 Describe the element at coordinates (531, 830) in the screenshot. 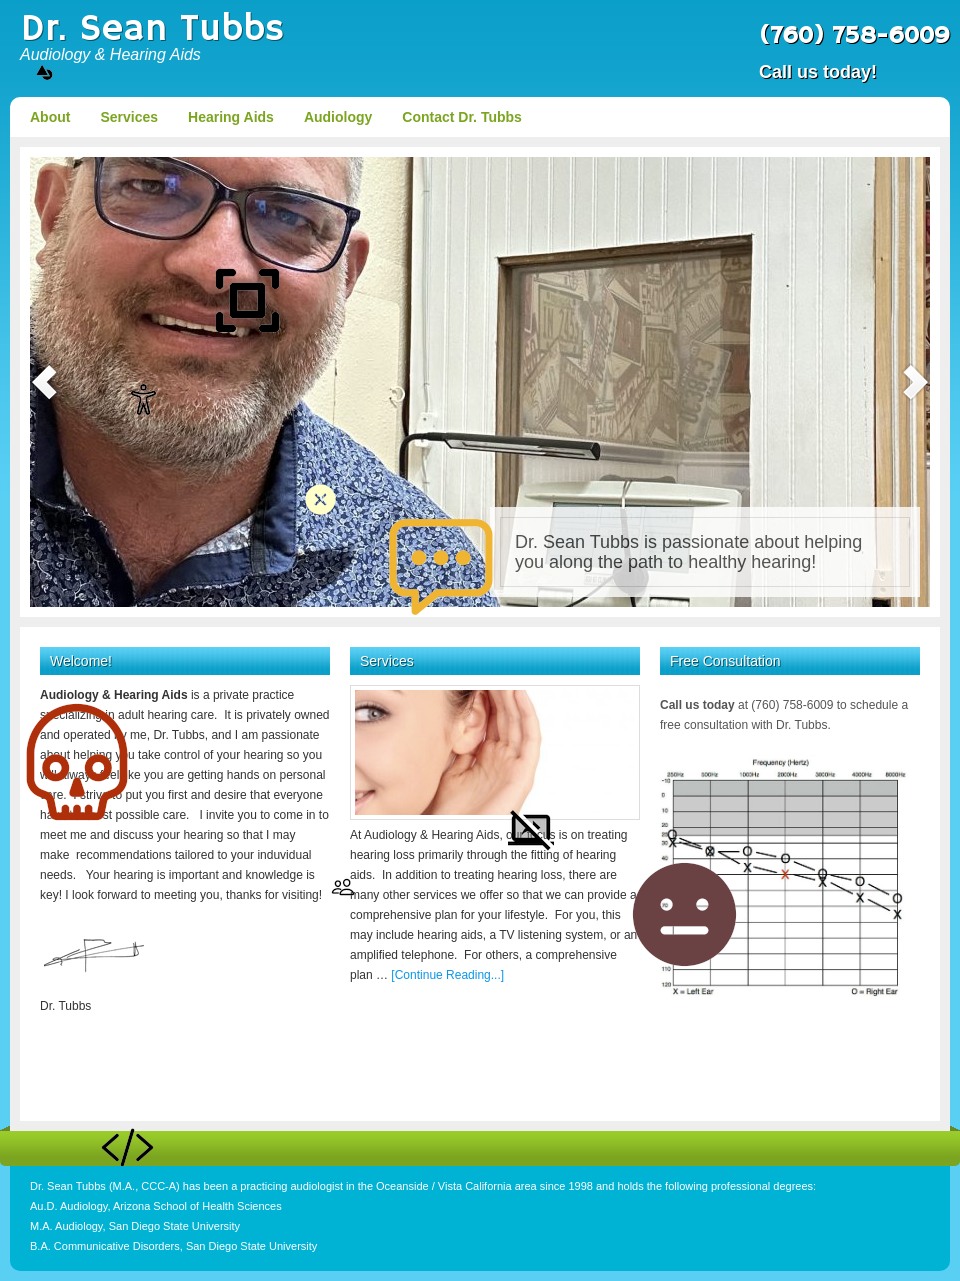

I see `stop sharing your screen` at that location.